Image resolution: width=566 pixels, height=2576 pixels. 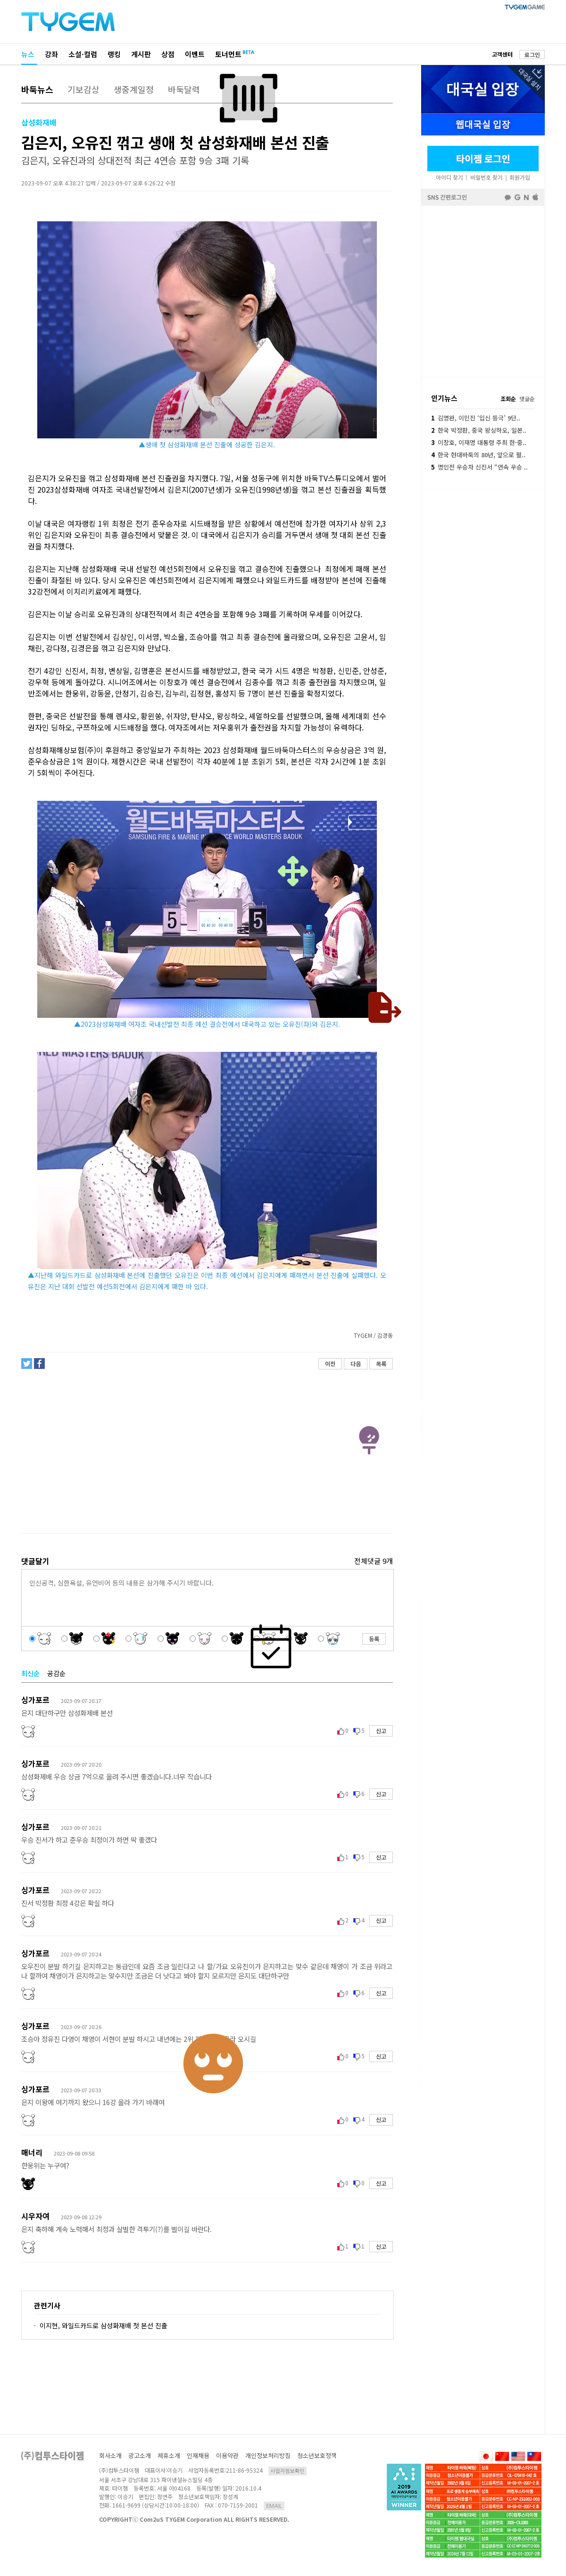 What do you see at coordinates (293, 871) in the screenshot?
I see `move or drag an element freely` at bounding box center [293, 871].